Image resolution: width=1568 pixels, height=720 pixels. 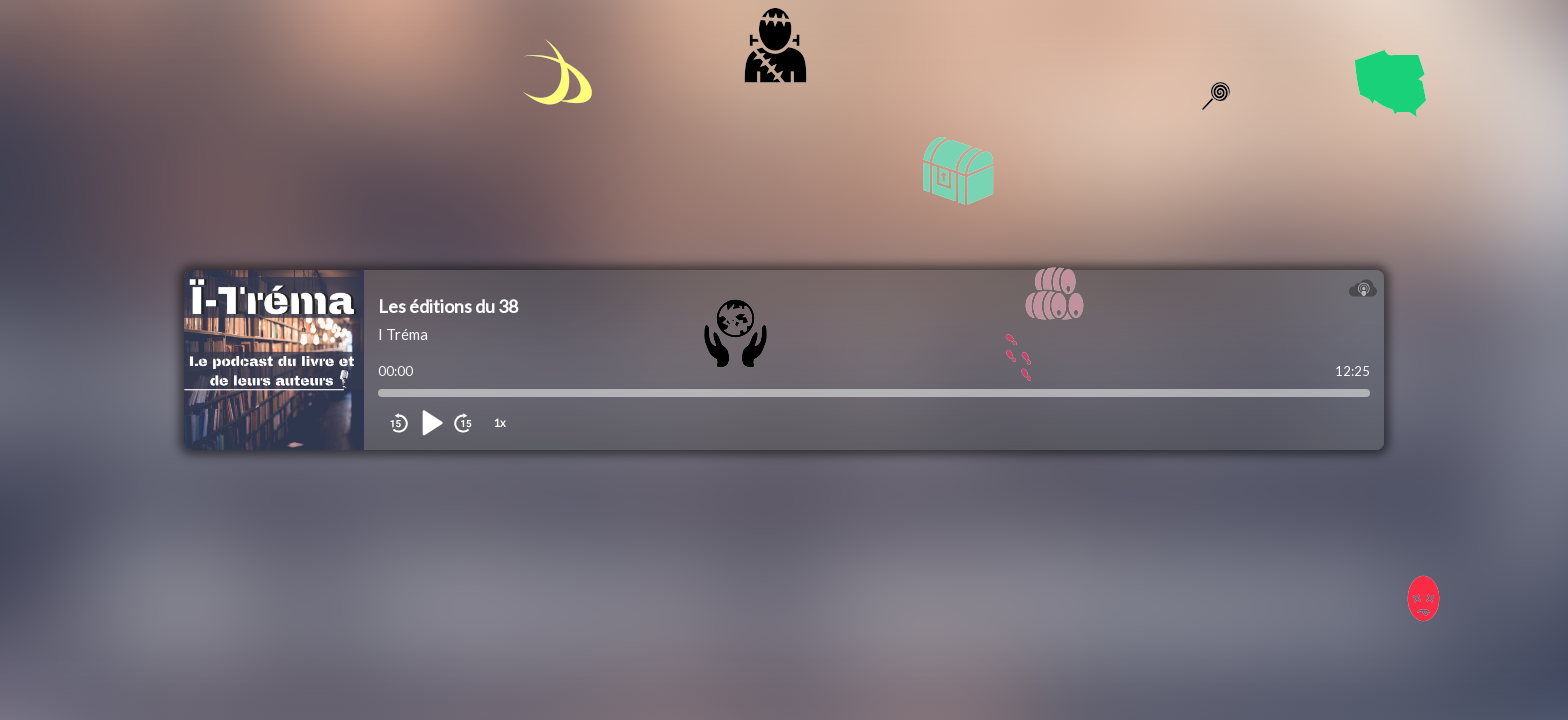 I want to click on view environmental or sustainability features, so click(x=735, y=333).